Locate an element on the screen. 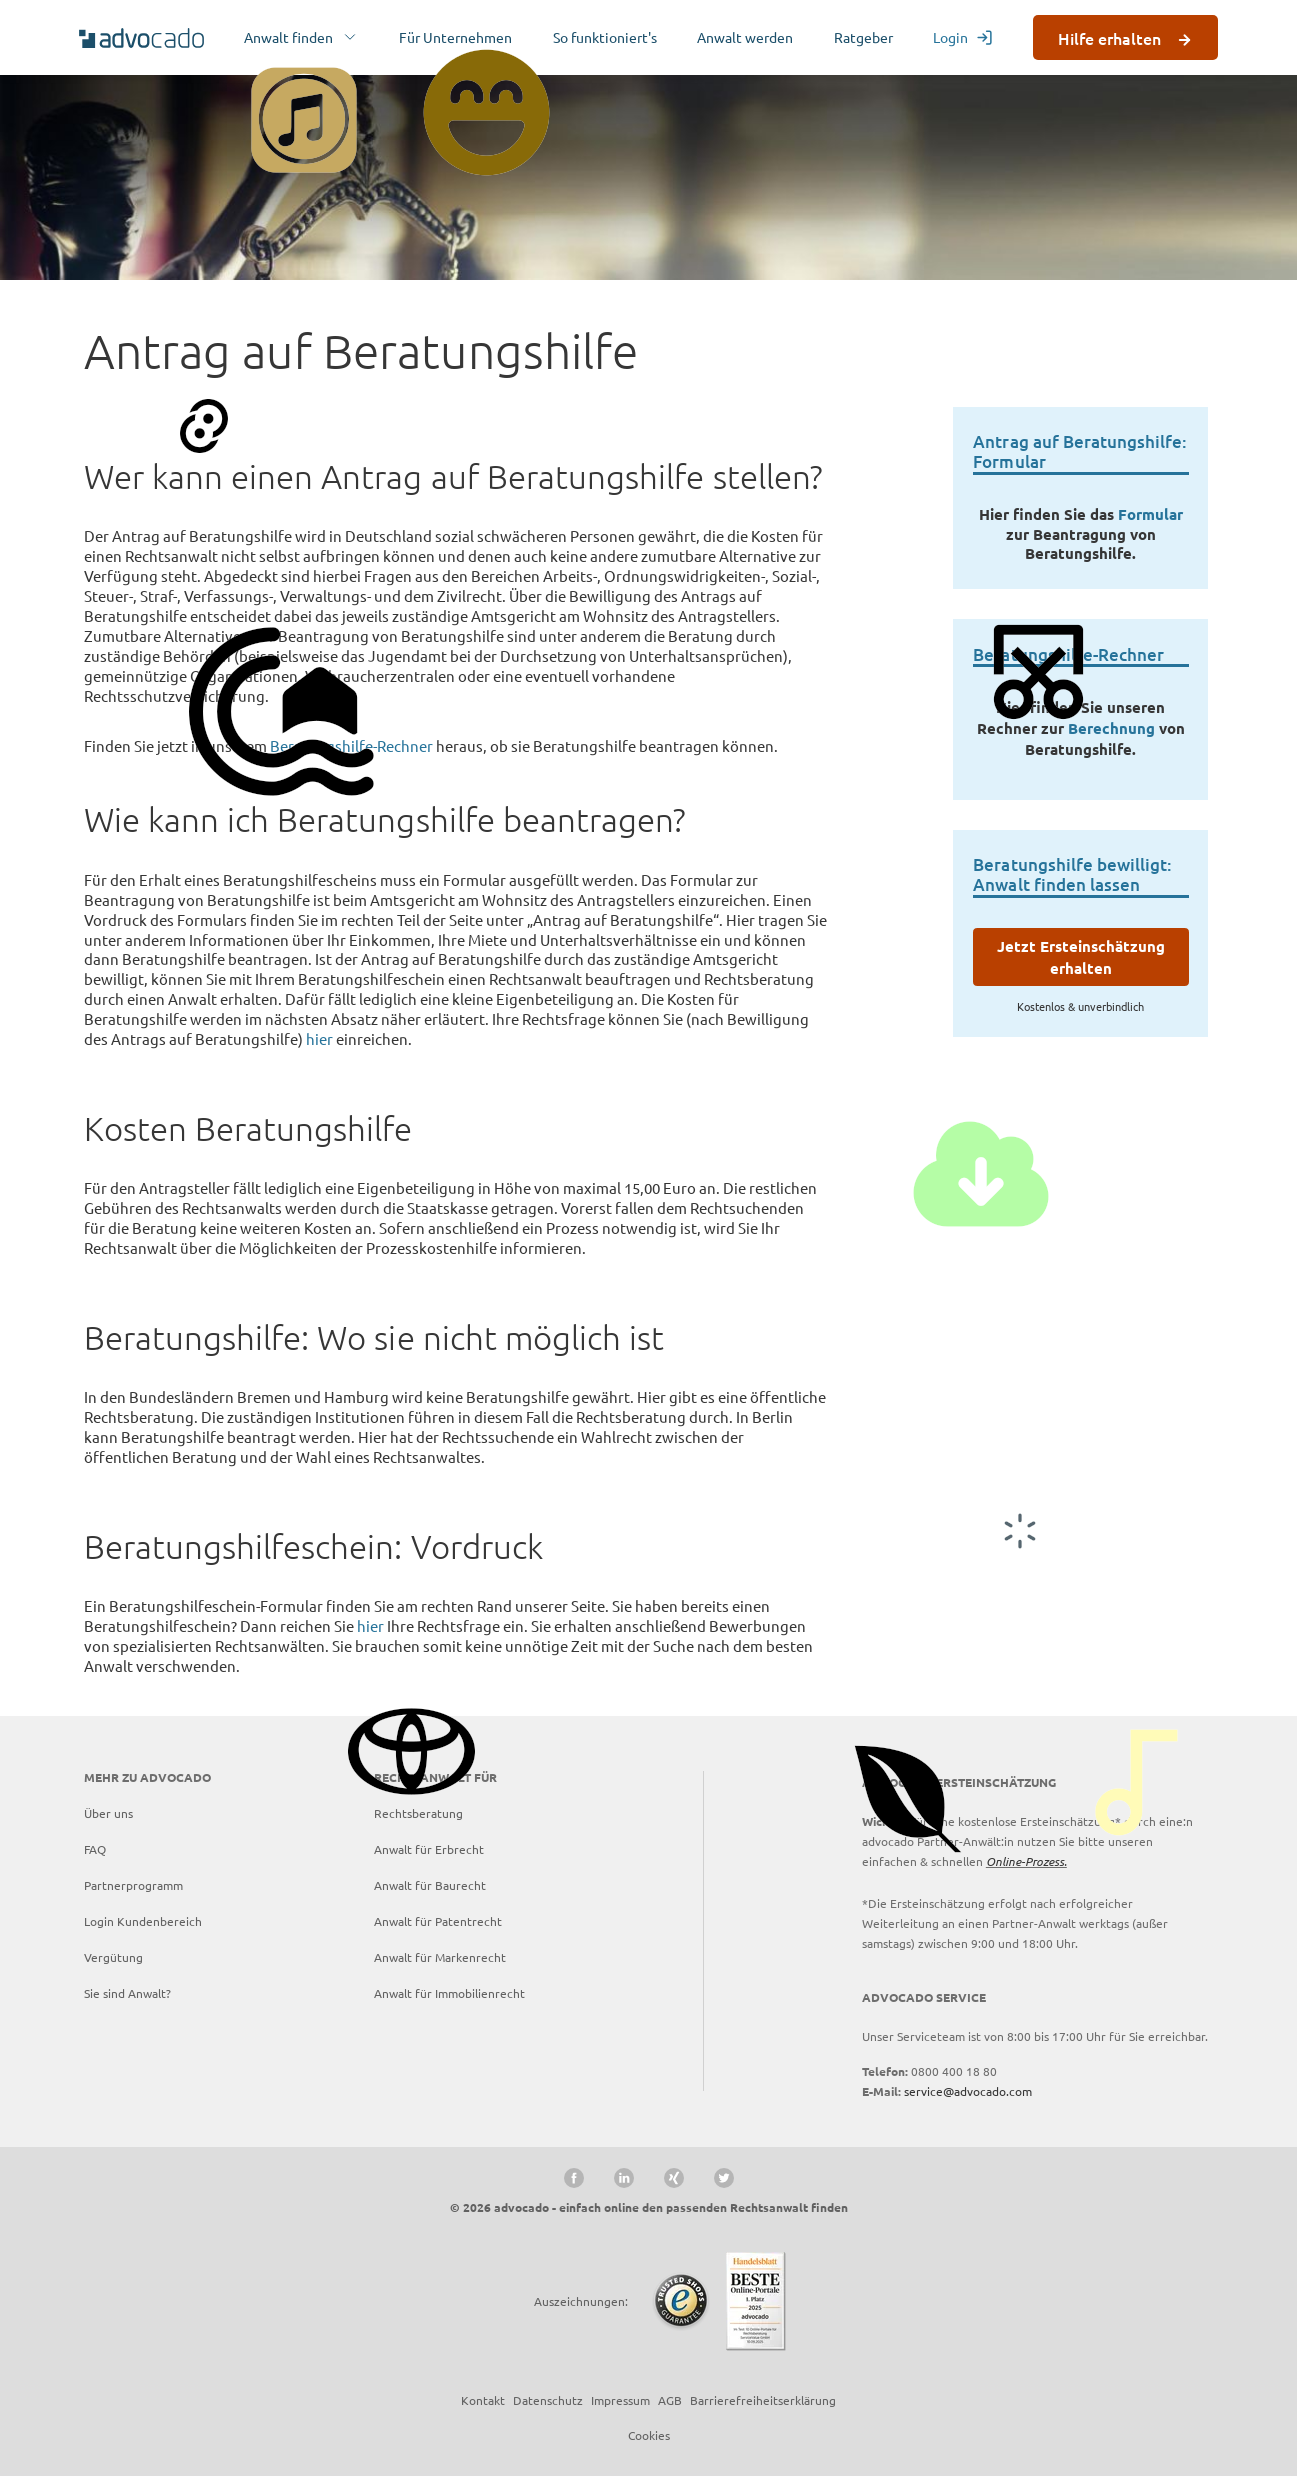 The height and width of the screenshot is (2476, 1297). indicates tsunami or flood warning for residential area is located at coordinates (282, 711).